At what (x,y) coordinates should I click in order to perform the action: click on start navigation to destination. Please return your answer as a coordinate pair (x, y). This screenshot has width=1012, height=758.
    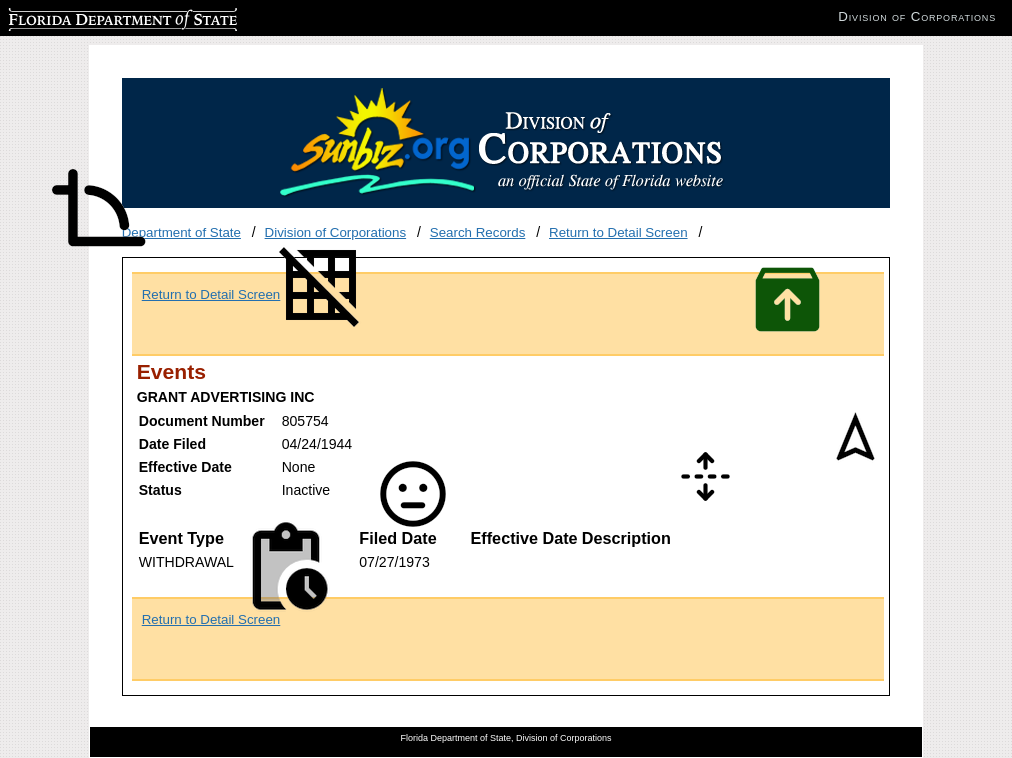
    Looking at the image, I should click on (855, 437).